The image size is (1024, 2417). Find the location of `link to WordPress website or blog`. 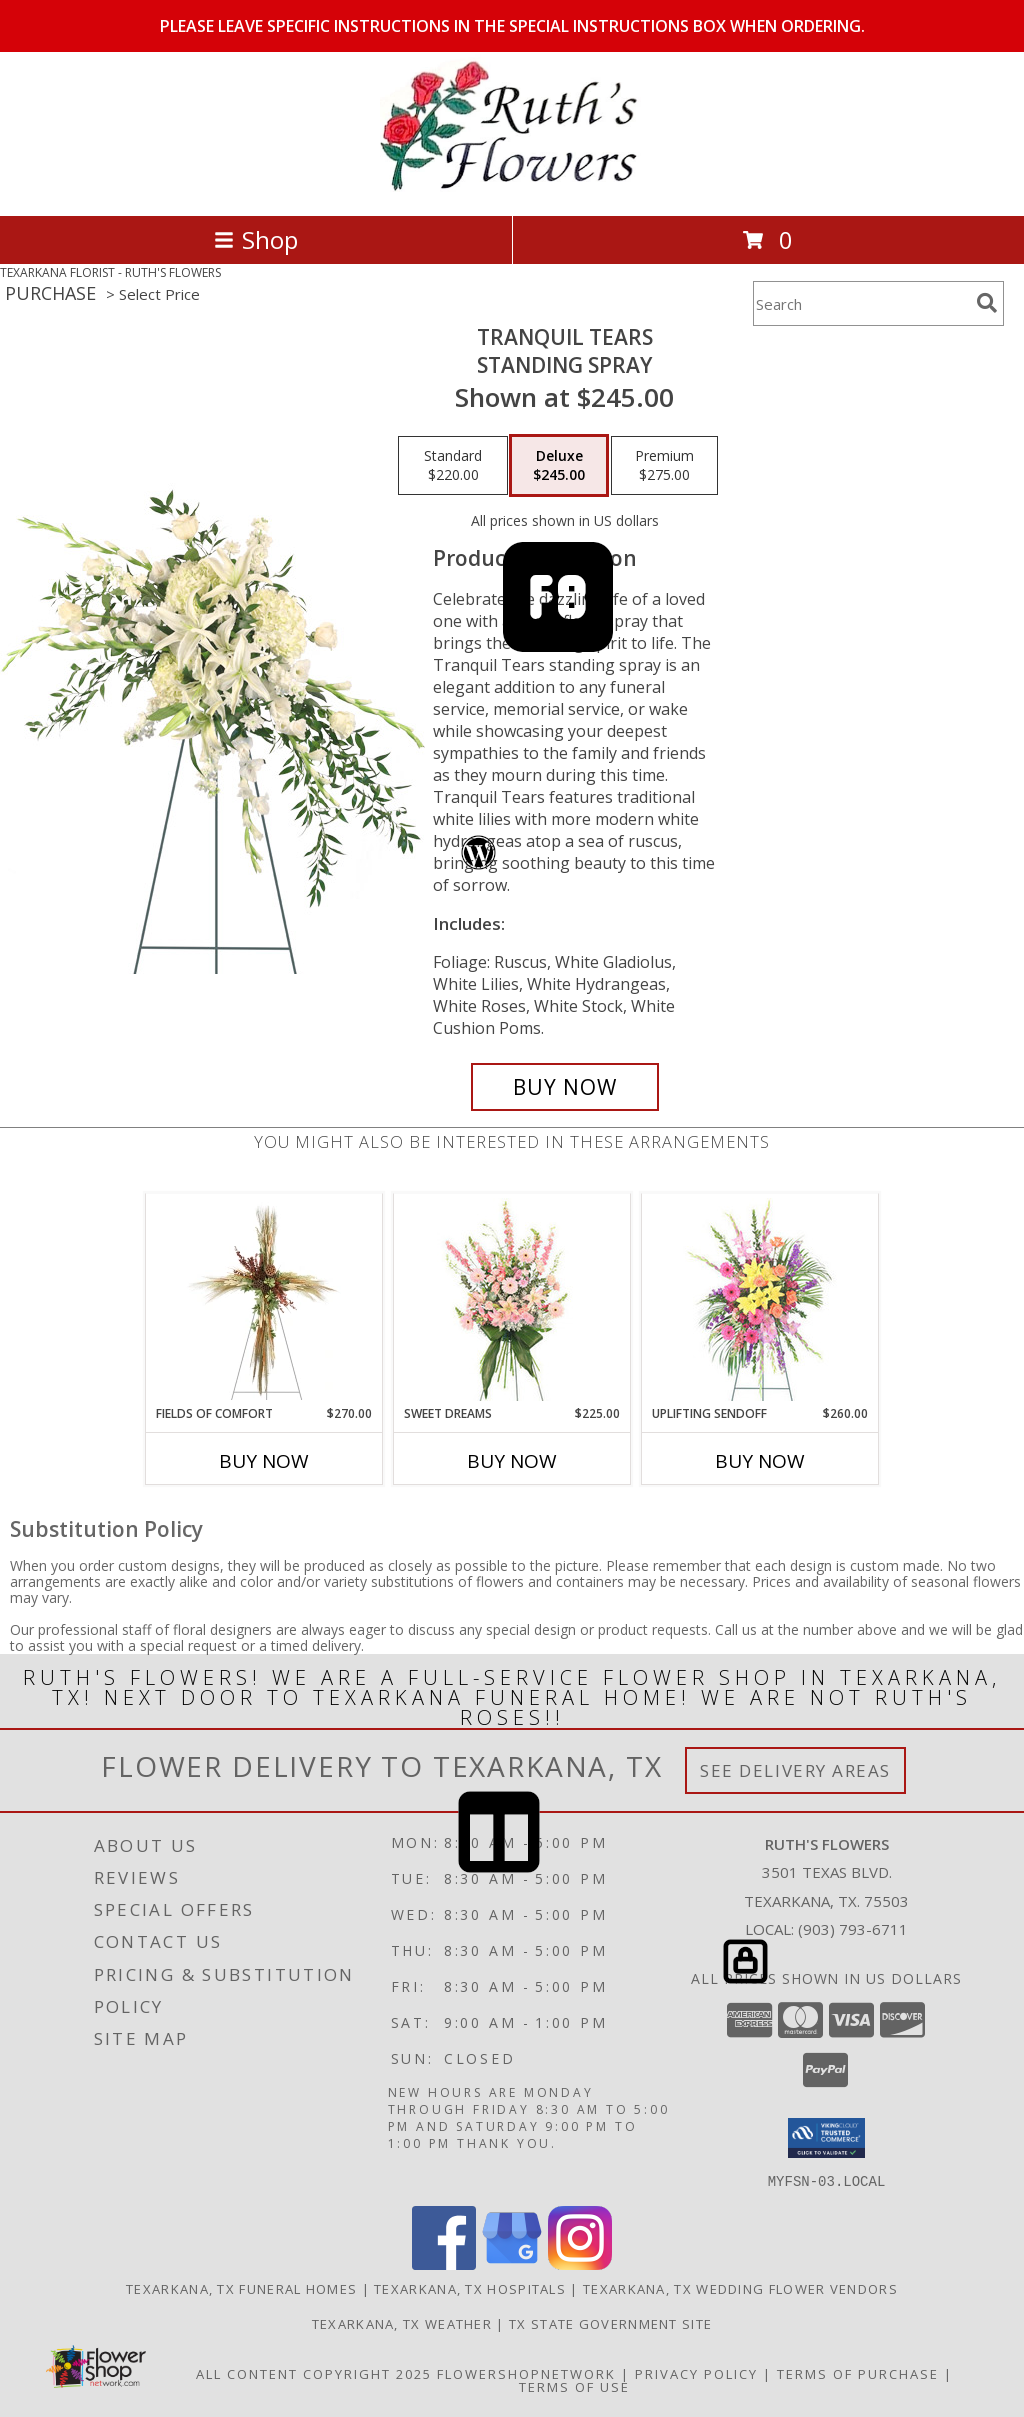

link to WordPress website or blog is located at coordinates (478, 852).